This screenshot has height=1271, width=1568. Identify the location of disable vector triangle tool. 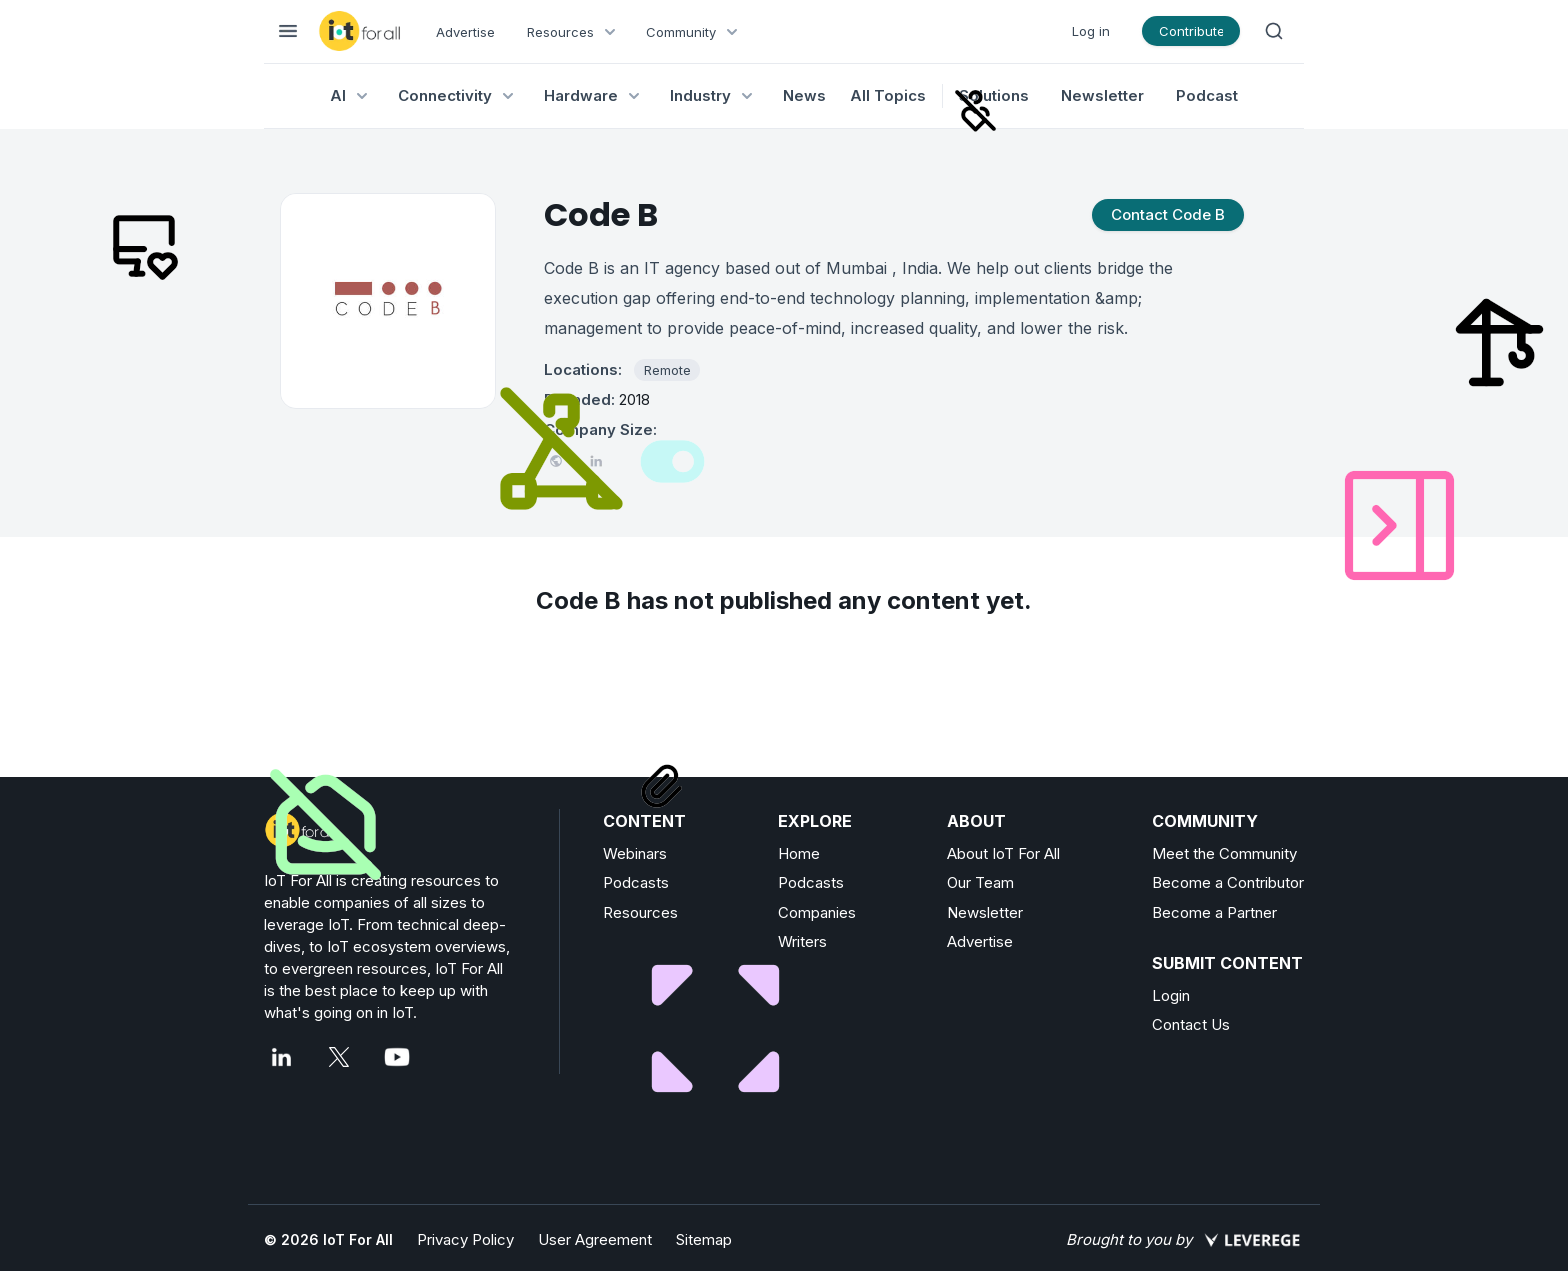
(561, 448).